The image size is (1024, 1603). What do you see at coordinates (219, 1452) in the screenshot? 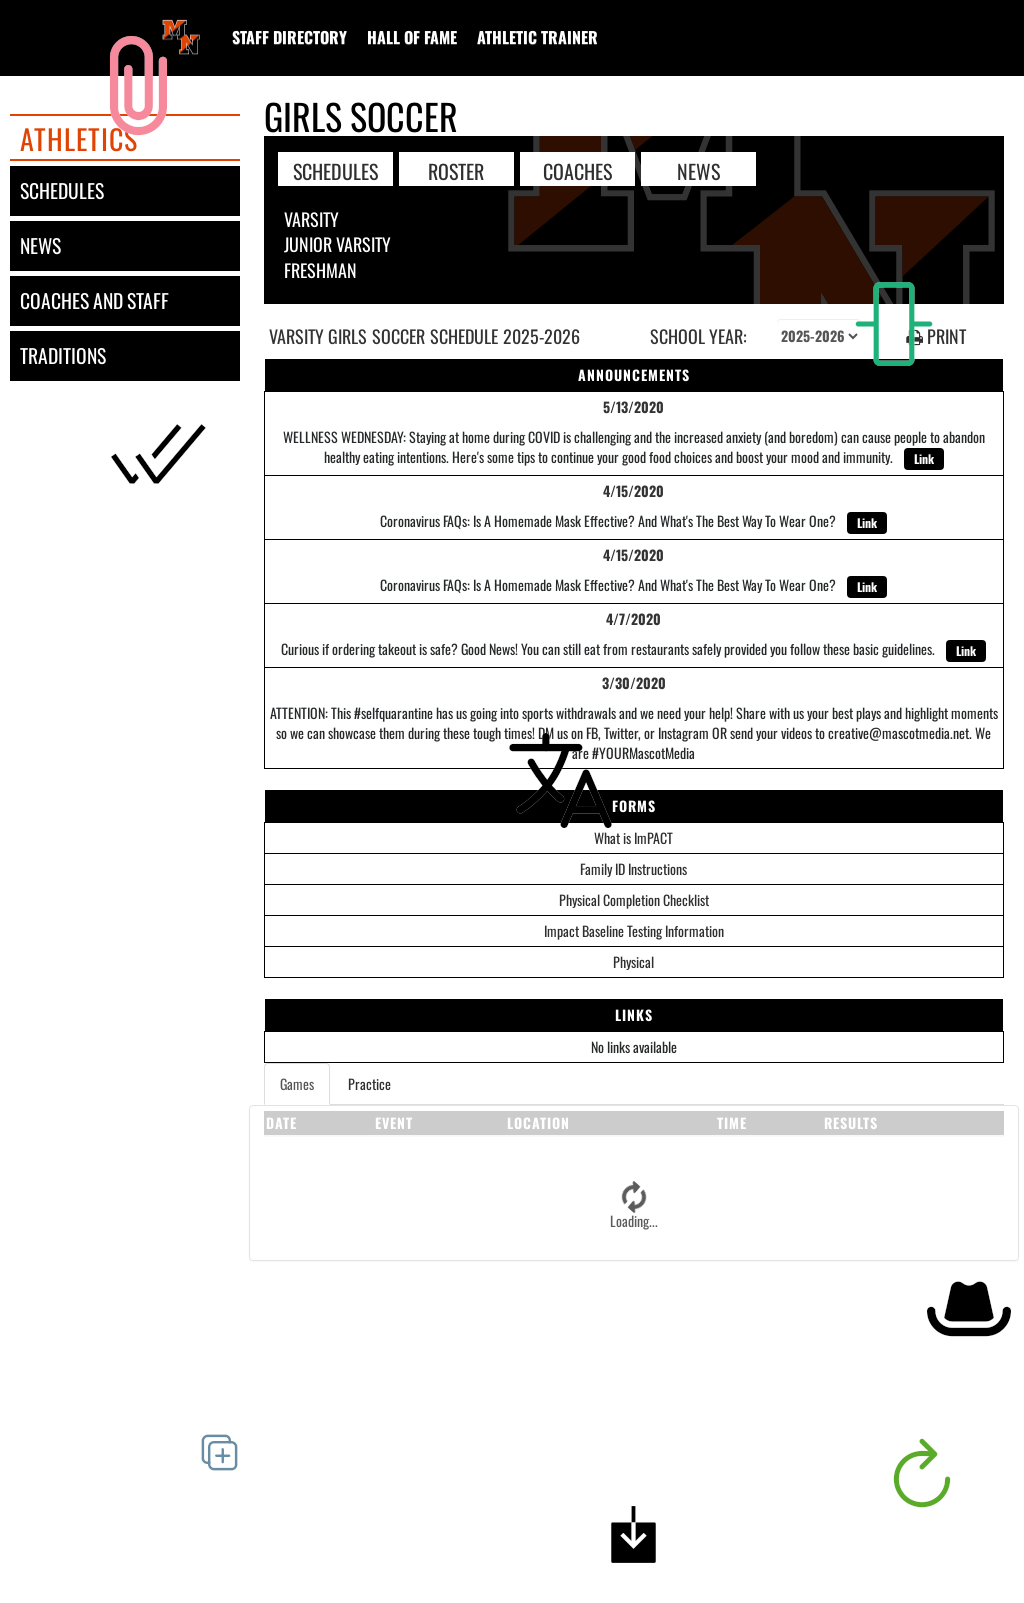
I see `duplicate or copy an item` at bounding box center [219, 1452].